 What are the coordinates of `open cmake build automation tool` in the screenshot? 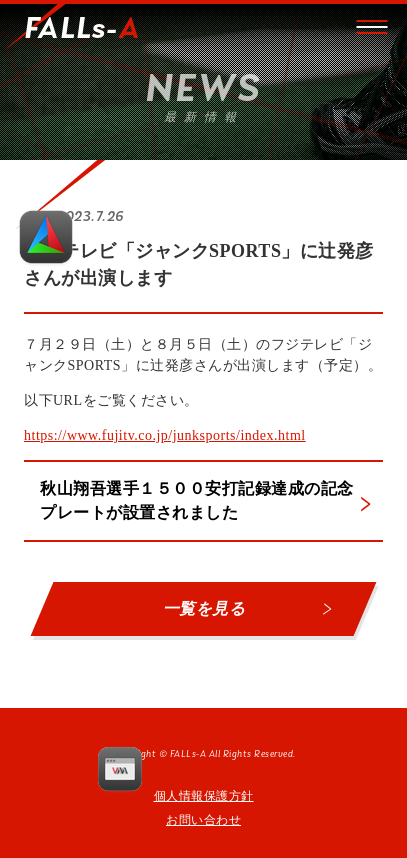 It's located at (46, 237).